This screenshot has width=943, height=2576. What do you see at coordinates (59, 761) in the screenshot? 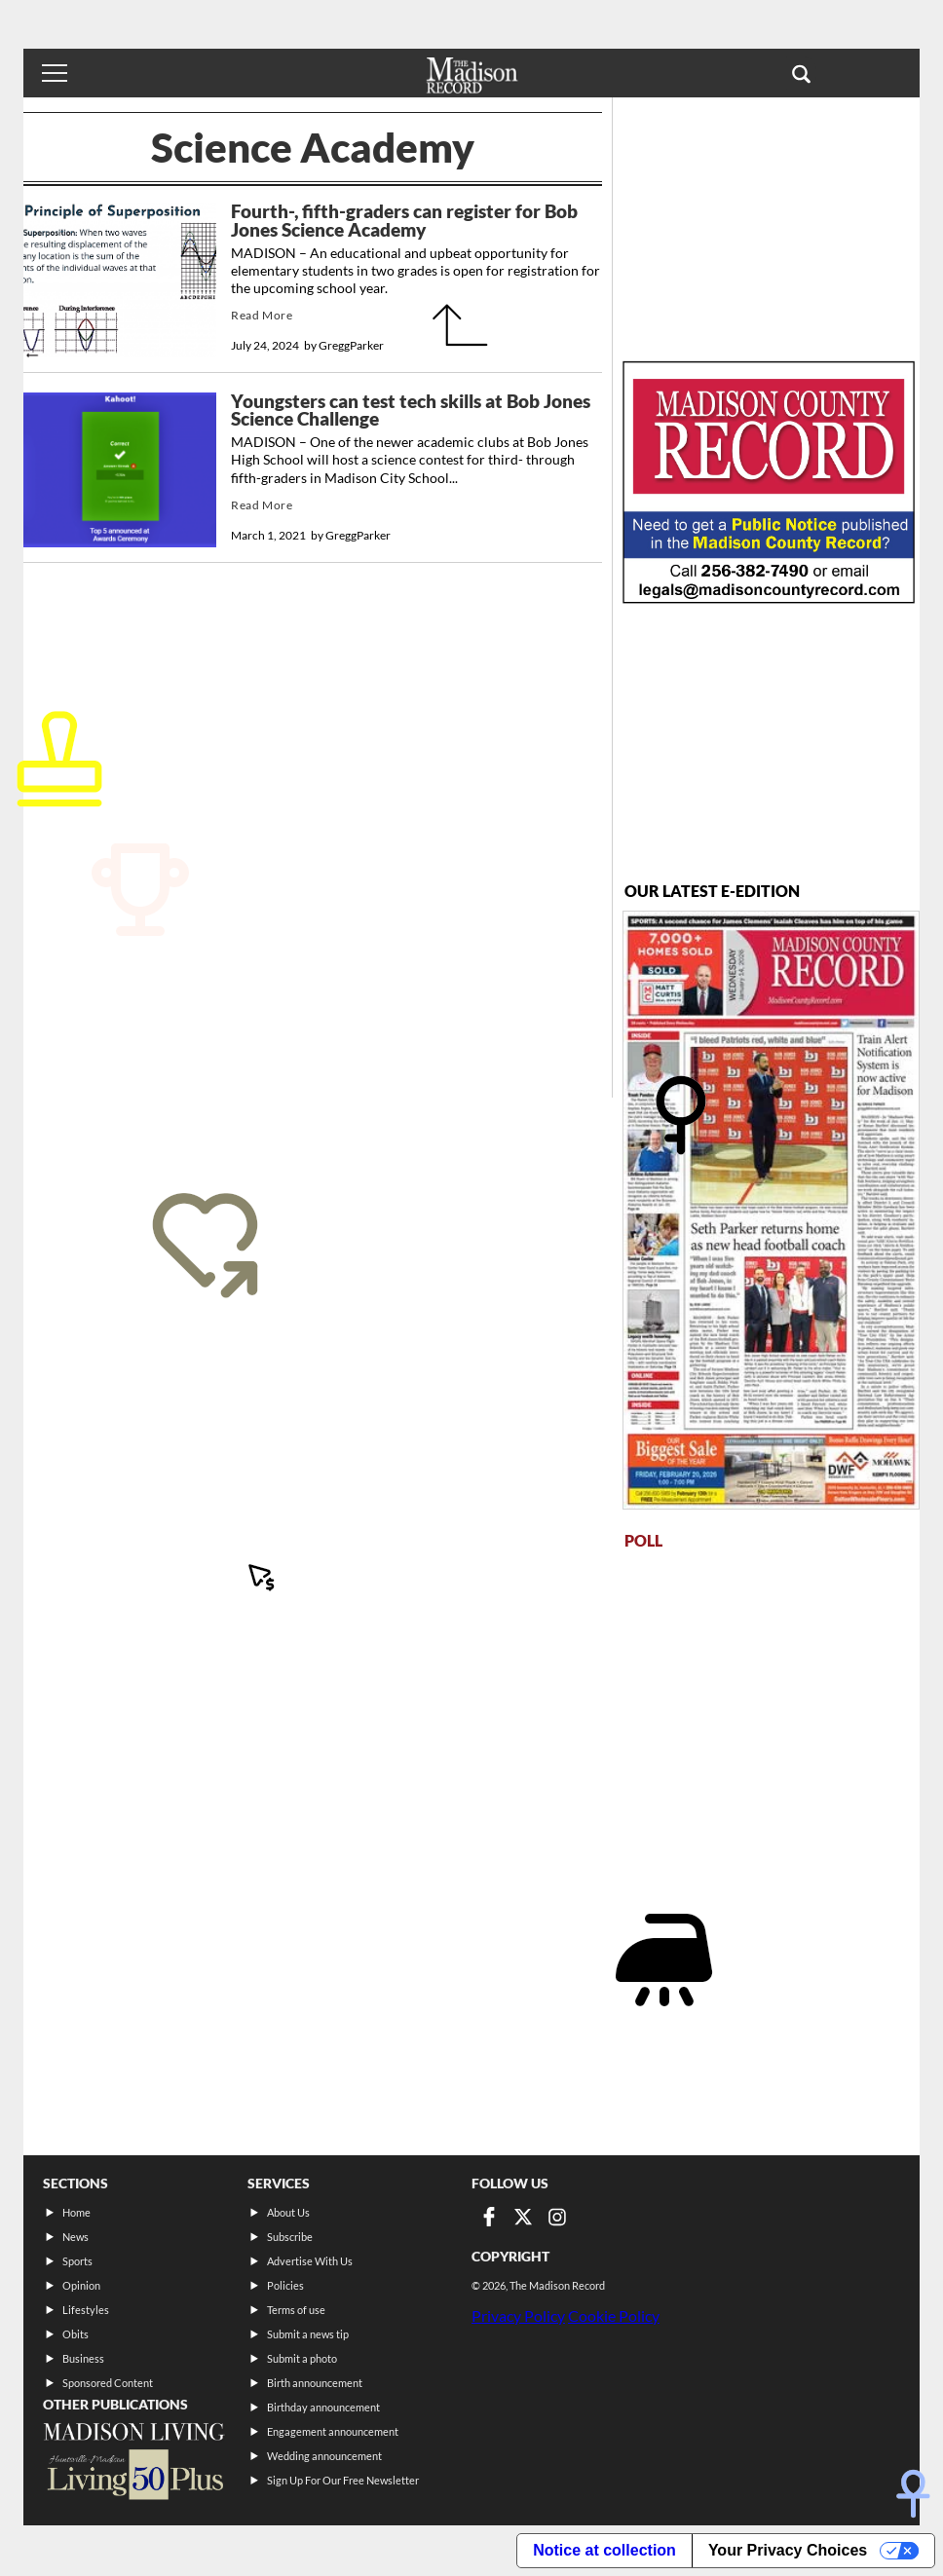
I see `apply a stamp or seal to a document` at bounding box center [59, 761].